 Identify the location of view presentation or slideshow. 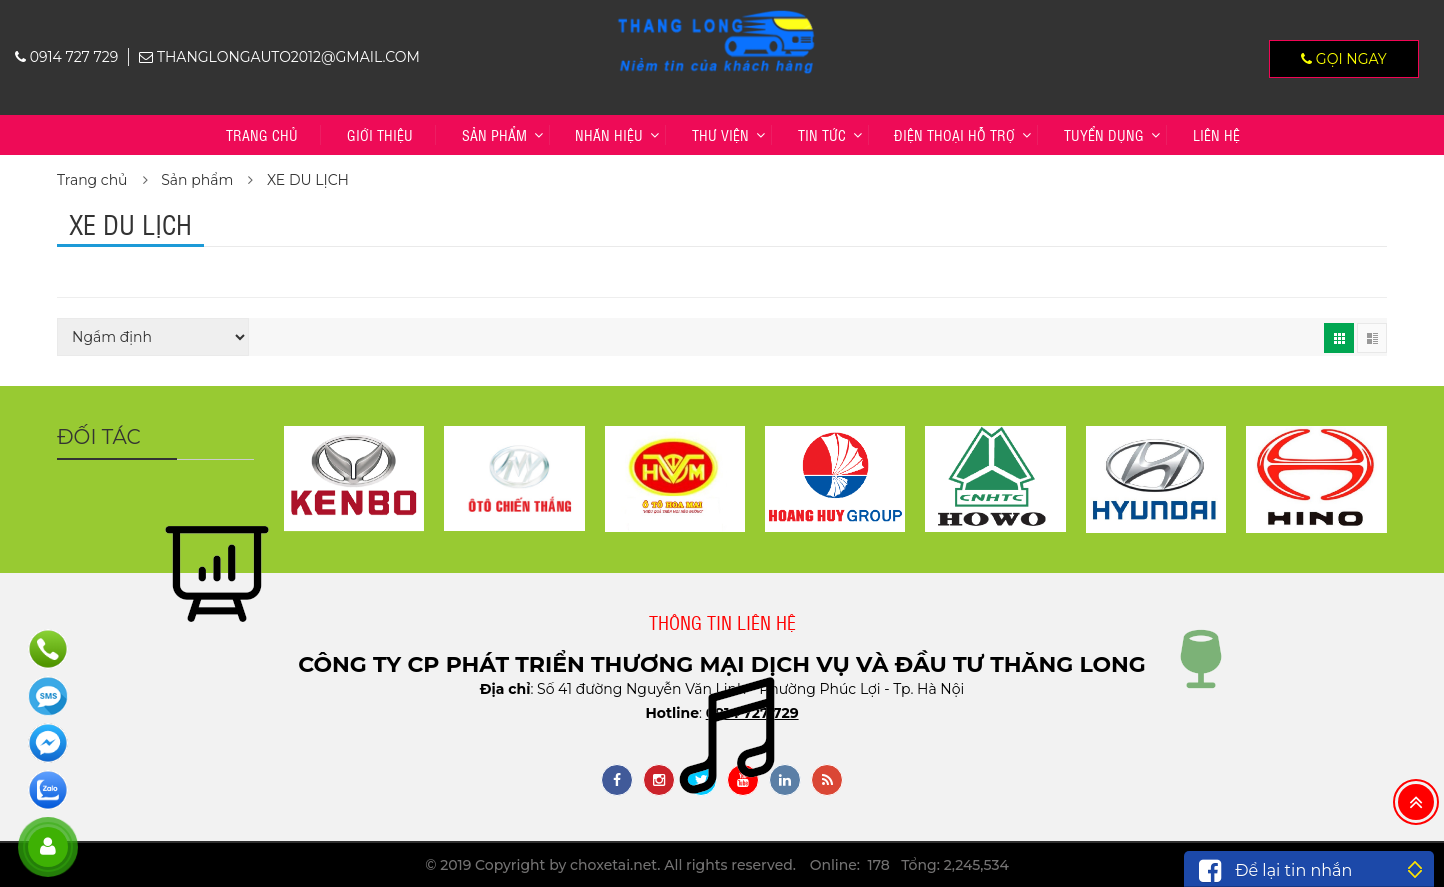
(217, 574).